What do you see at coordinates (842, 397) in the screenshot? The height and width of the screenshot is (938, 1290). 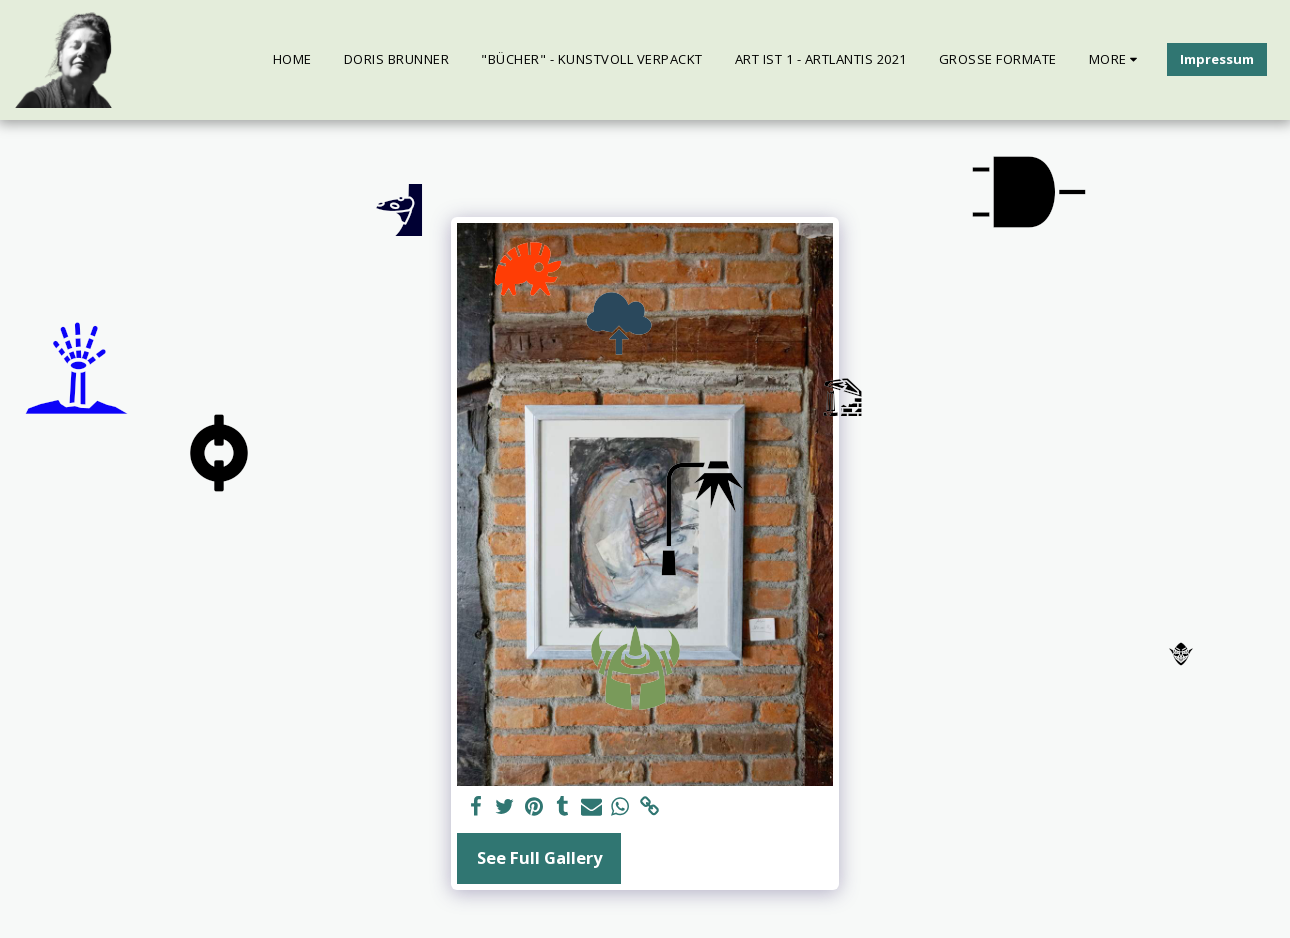 I see `explore ancient ruins or archaeological sites` at bounding box center [842, 397].